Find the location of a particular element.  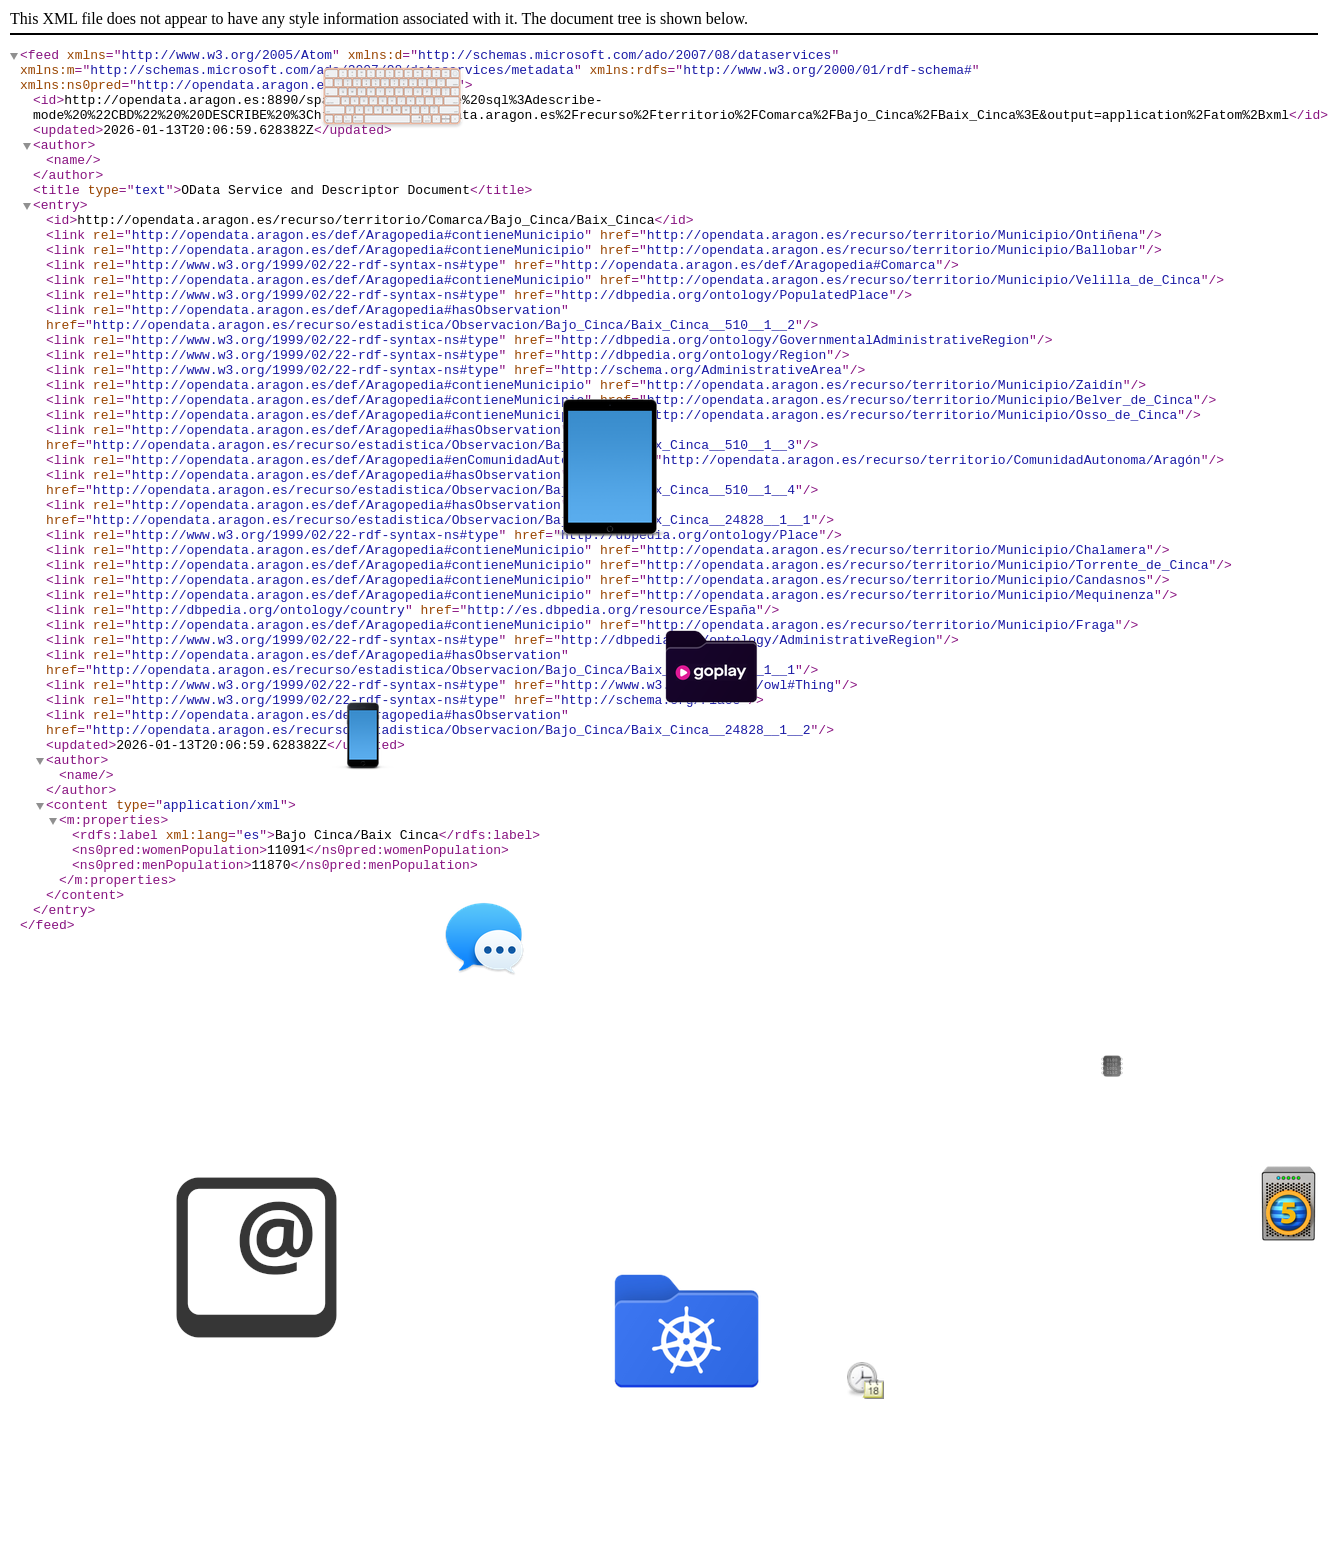

open folder containing goplay media files is located at coordinates (711, 669).